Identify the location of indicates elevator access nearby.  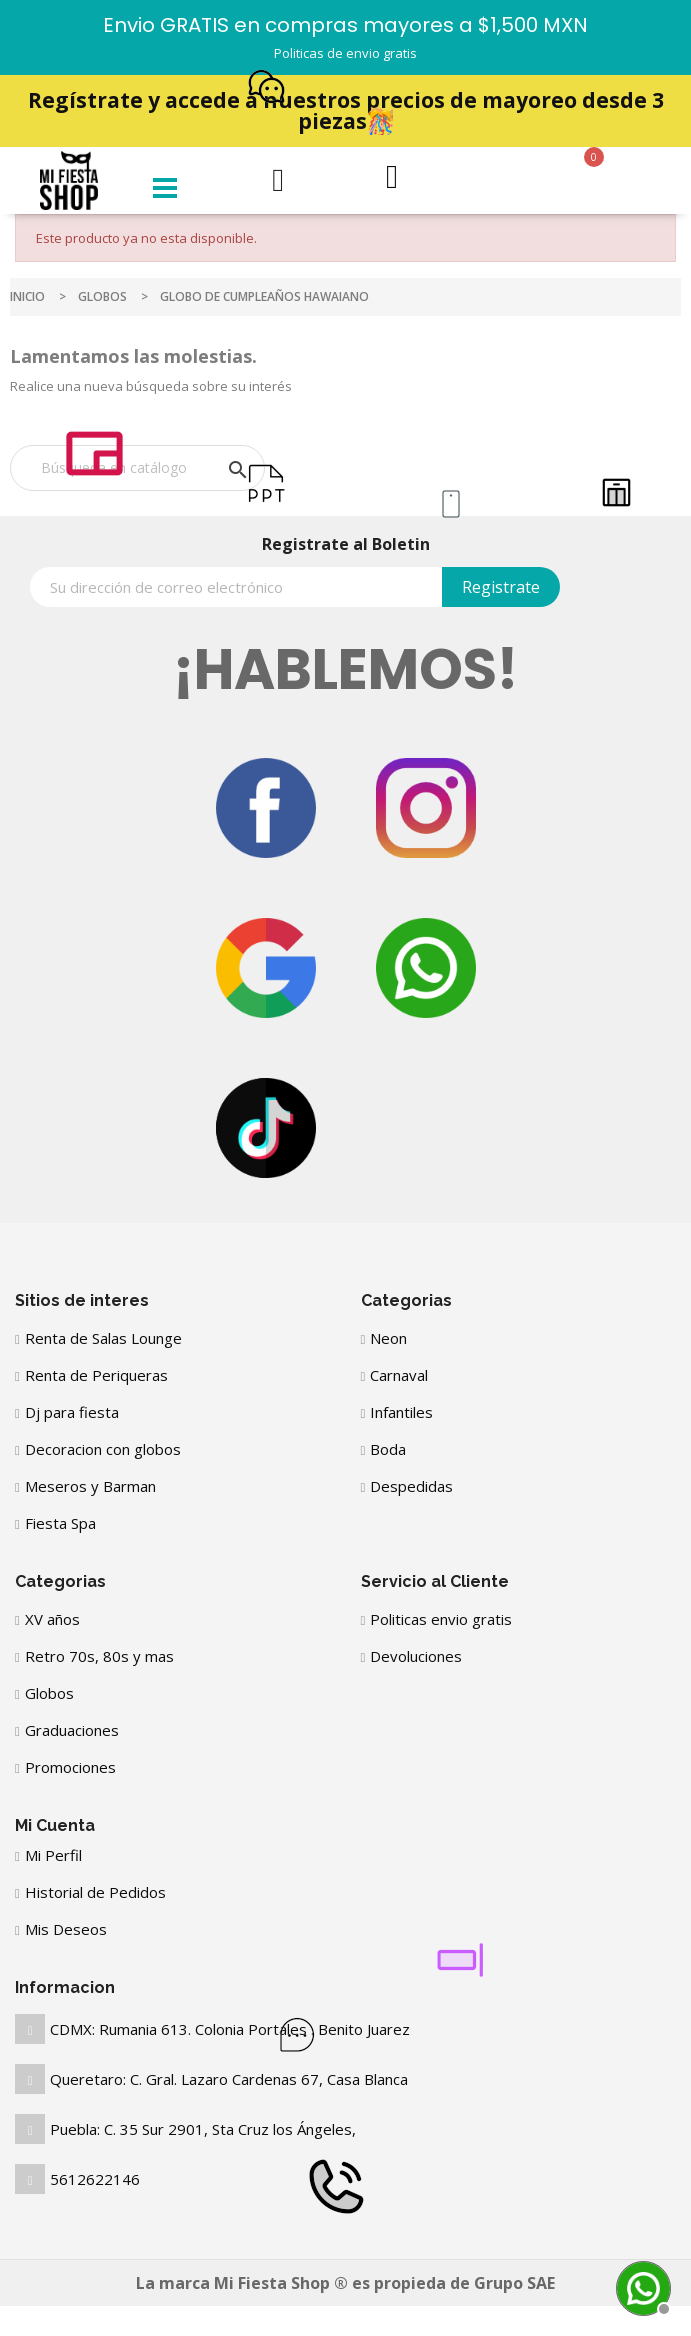
(616, 492).